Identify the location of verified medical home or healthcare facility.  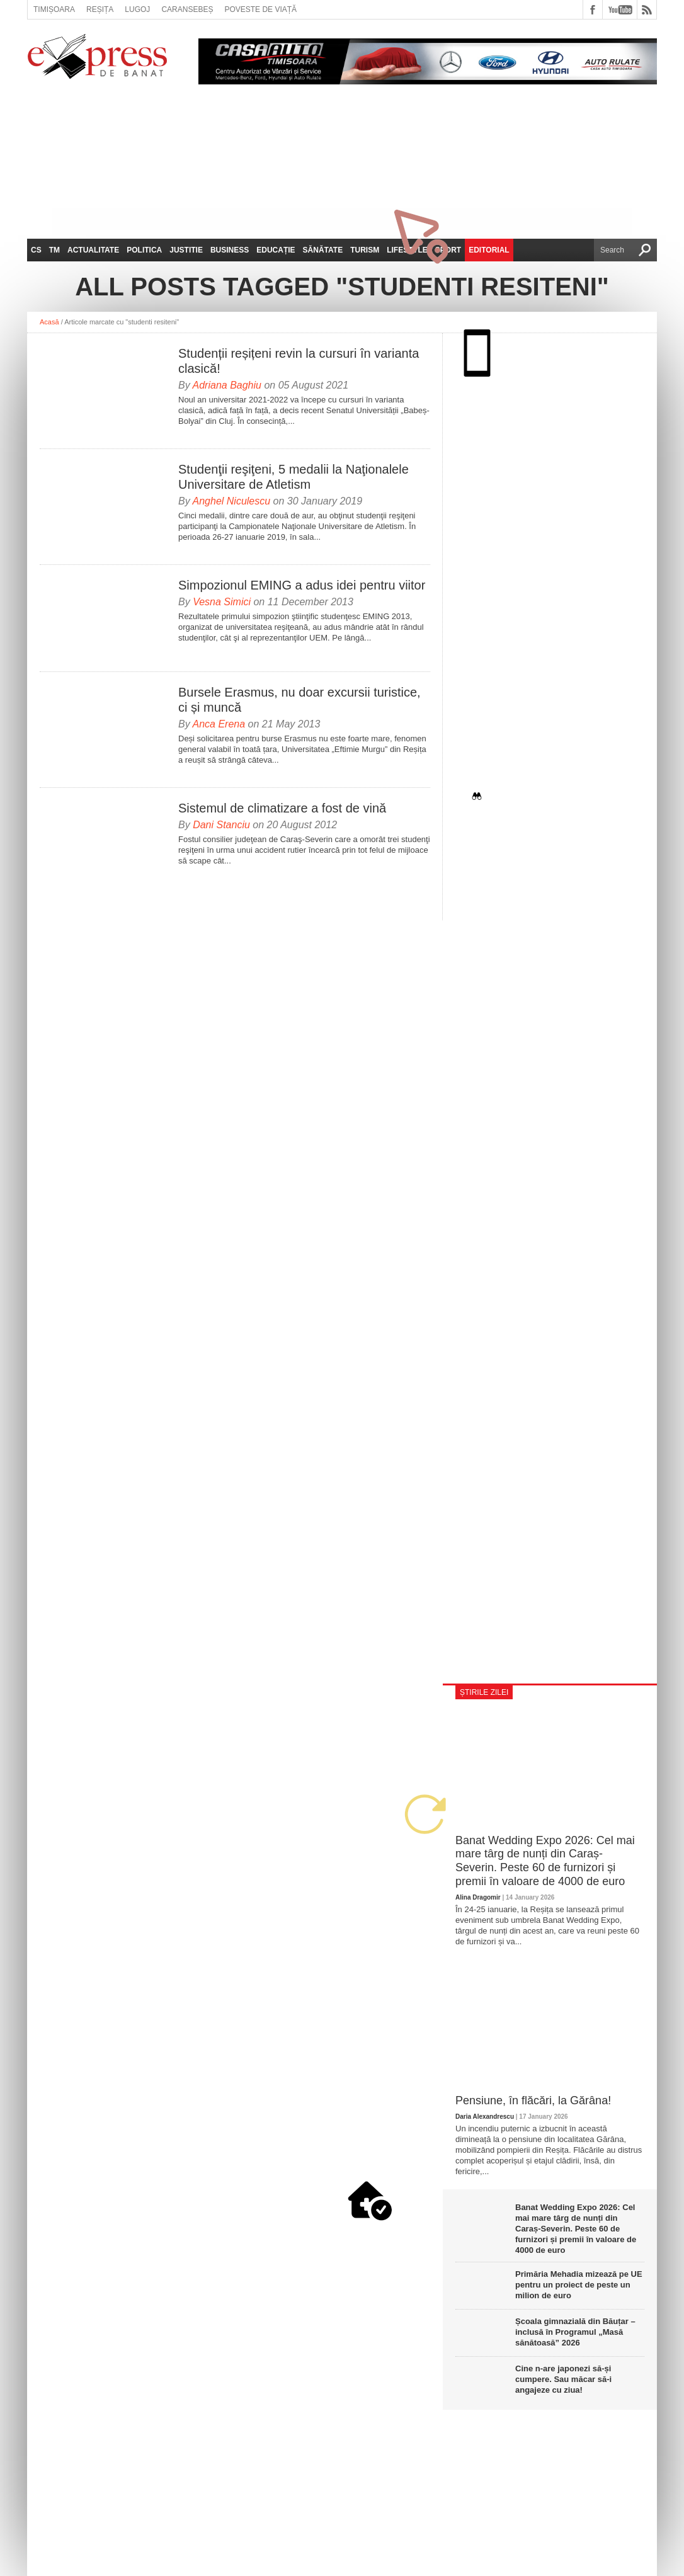
(368, 2199).